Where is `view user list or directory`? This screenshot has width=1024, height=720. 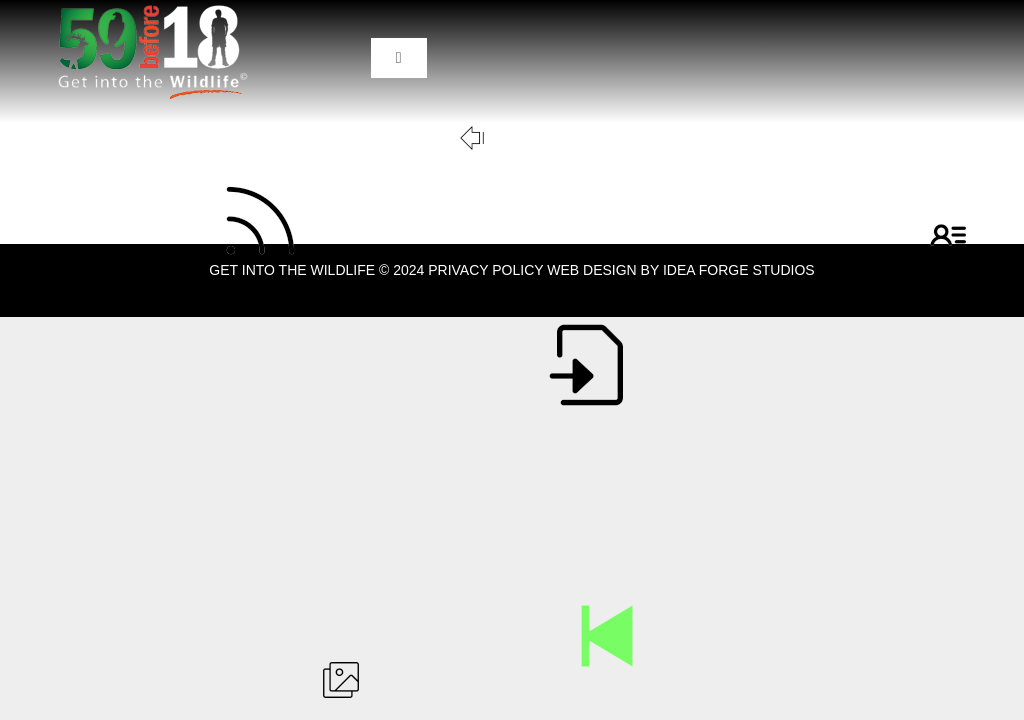 view user list or directory is located at coordinates (948, 235).